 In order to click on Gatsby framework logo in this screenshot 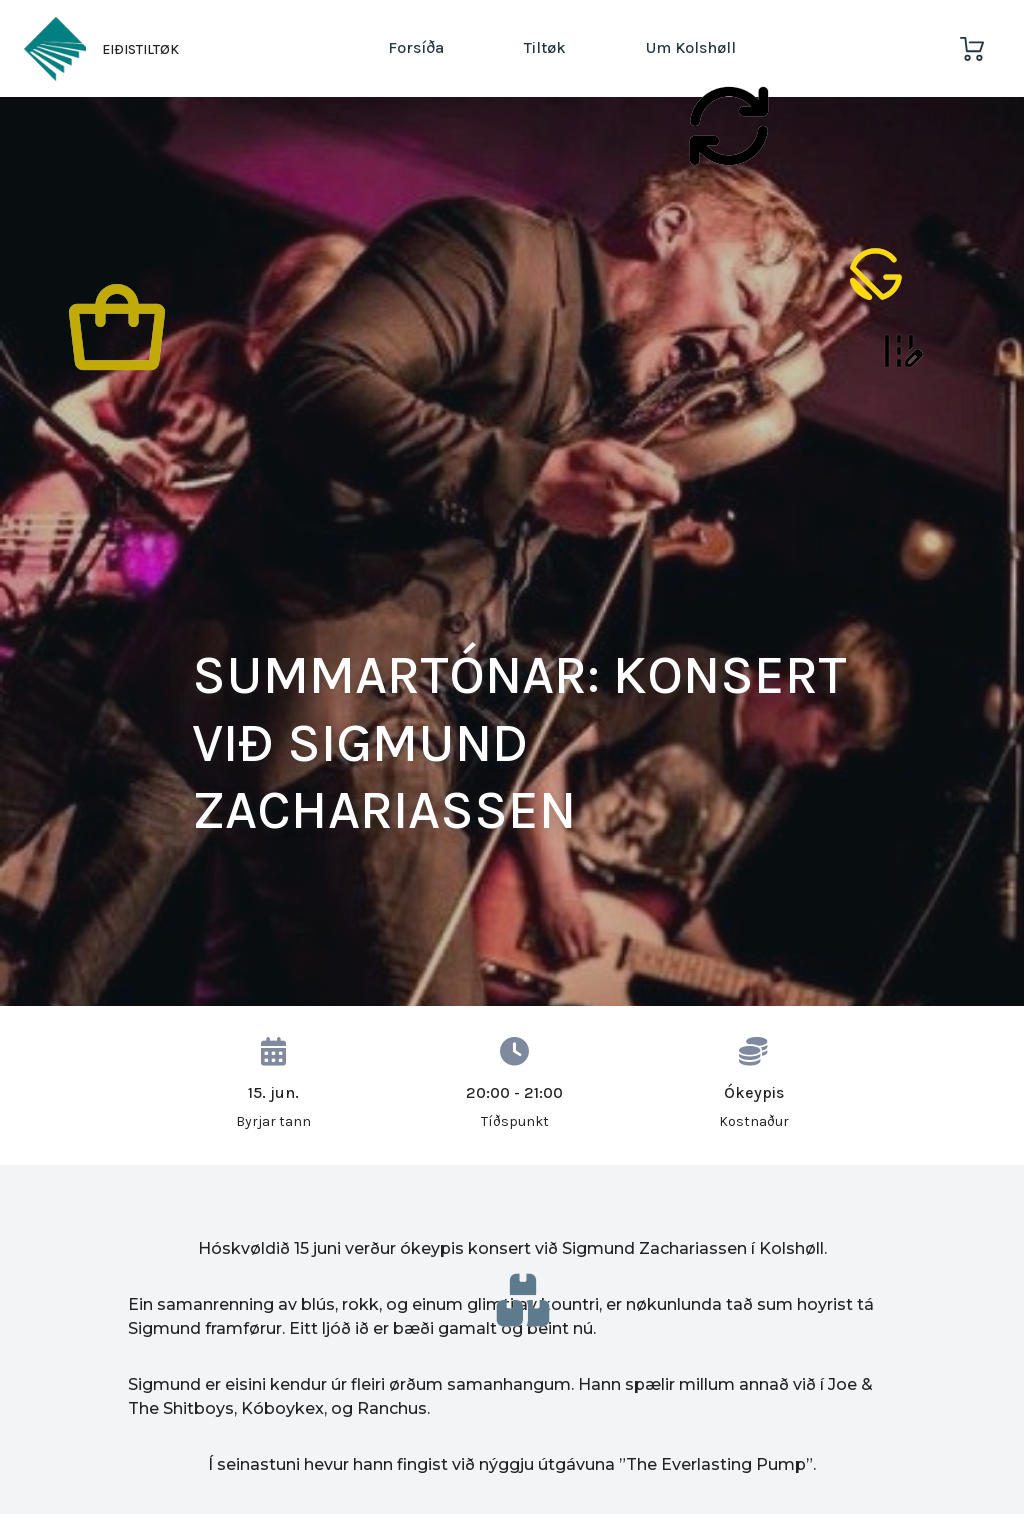, I will do `click(875, 274)`.